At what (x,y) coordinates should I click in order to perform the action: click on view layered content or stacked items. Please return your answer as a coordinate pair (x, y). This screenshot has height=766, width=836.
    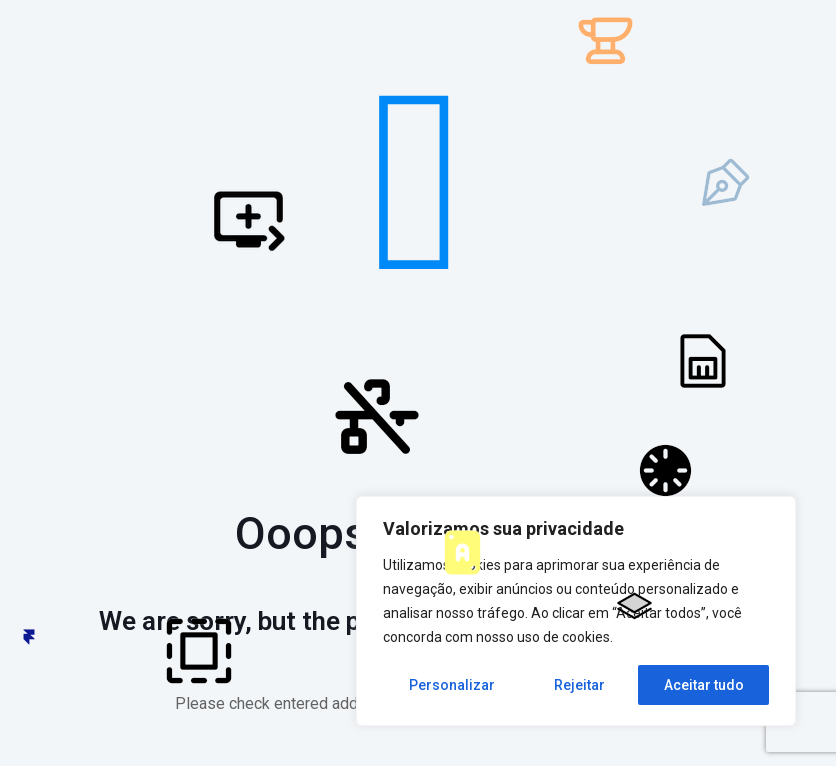
    Looking at the image, I should click on (634, 606).